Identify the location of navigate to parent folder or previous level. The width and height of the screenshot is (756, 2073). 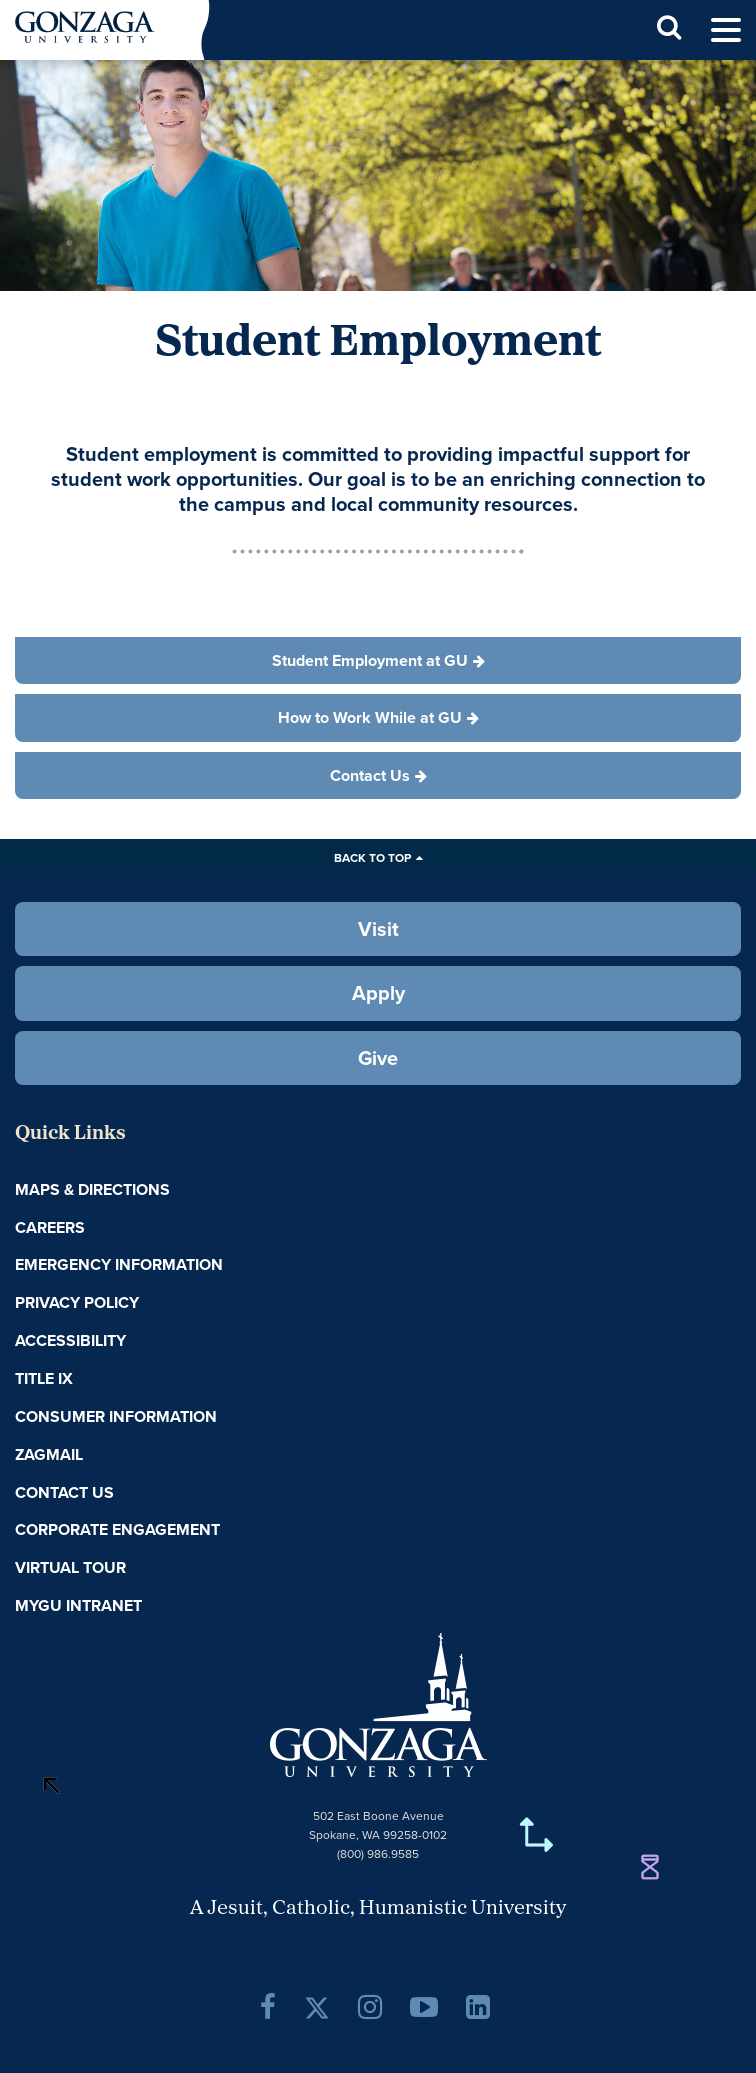
(51, 1785).